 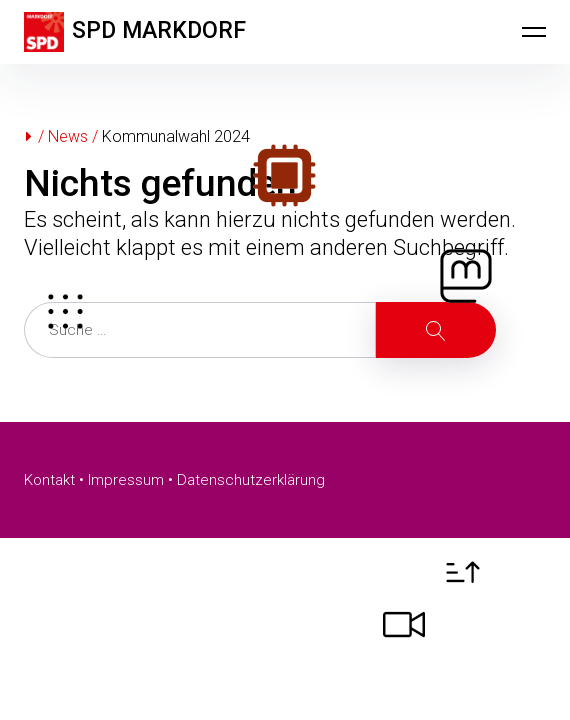 I want to click on open app drawer or launcher, so click(x=65, y=311).